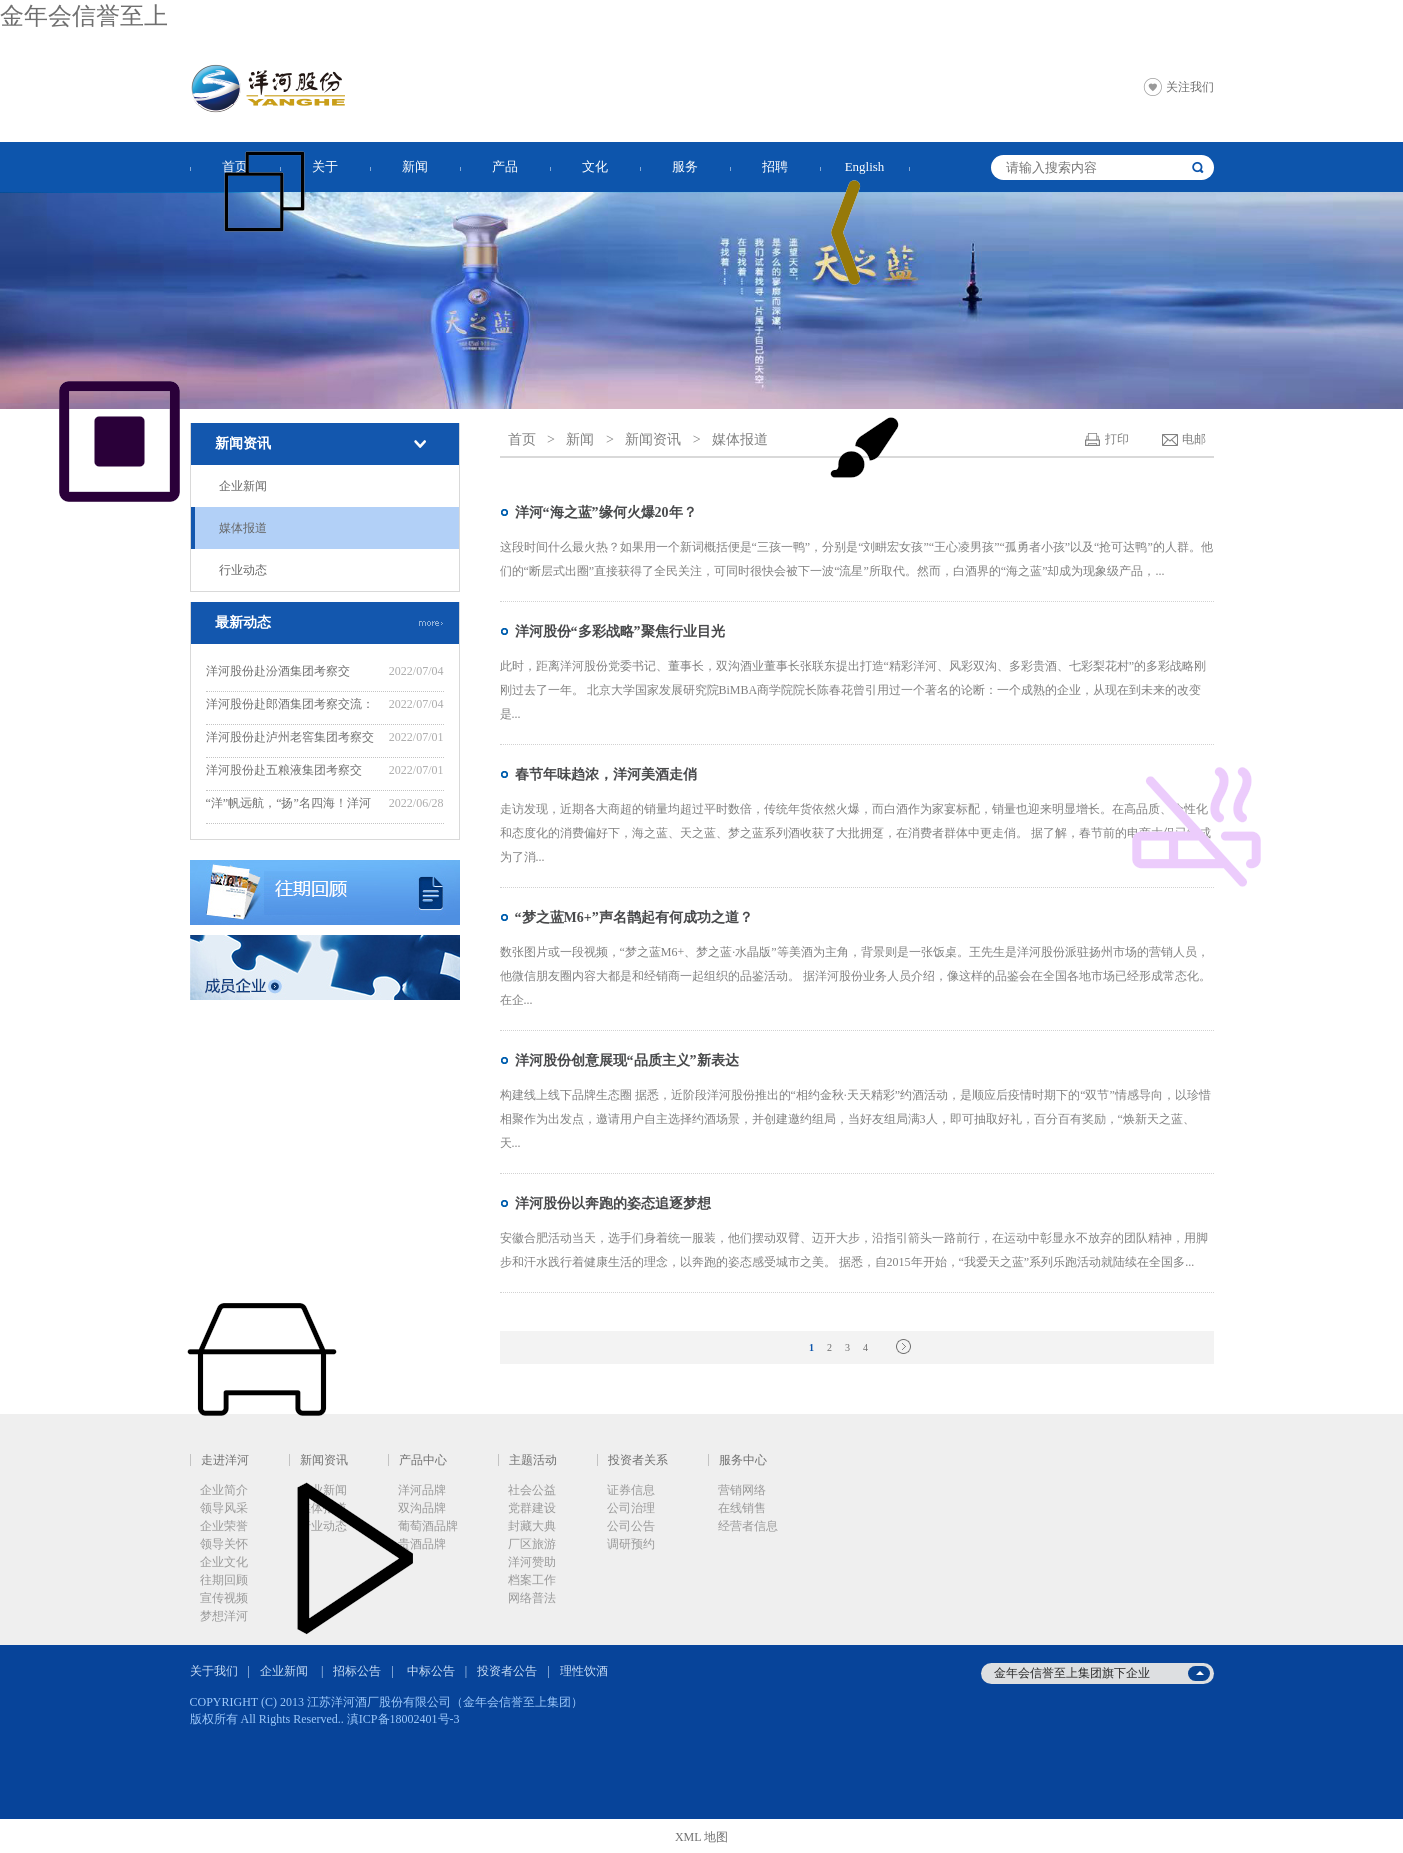 The image size is (1403, 1853). What do you see at coordinates (264, 191) in the screenshot?
I see `copy to clipboard` at bounding box center [264, 191].